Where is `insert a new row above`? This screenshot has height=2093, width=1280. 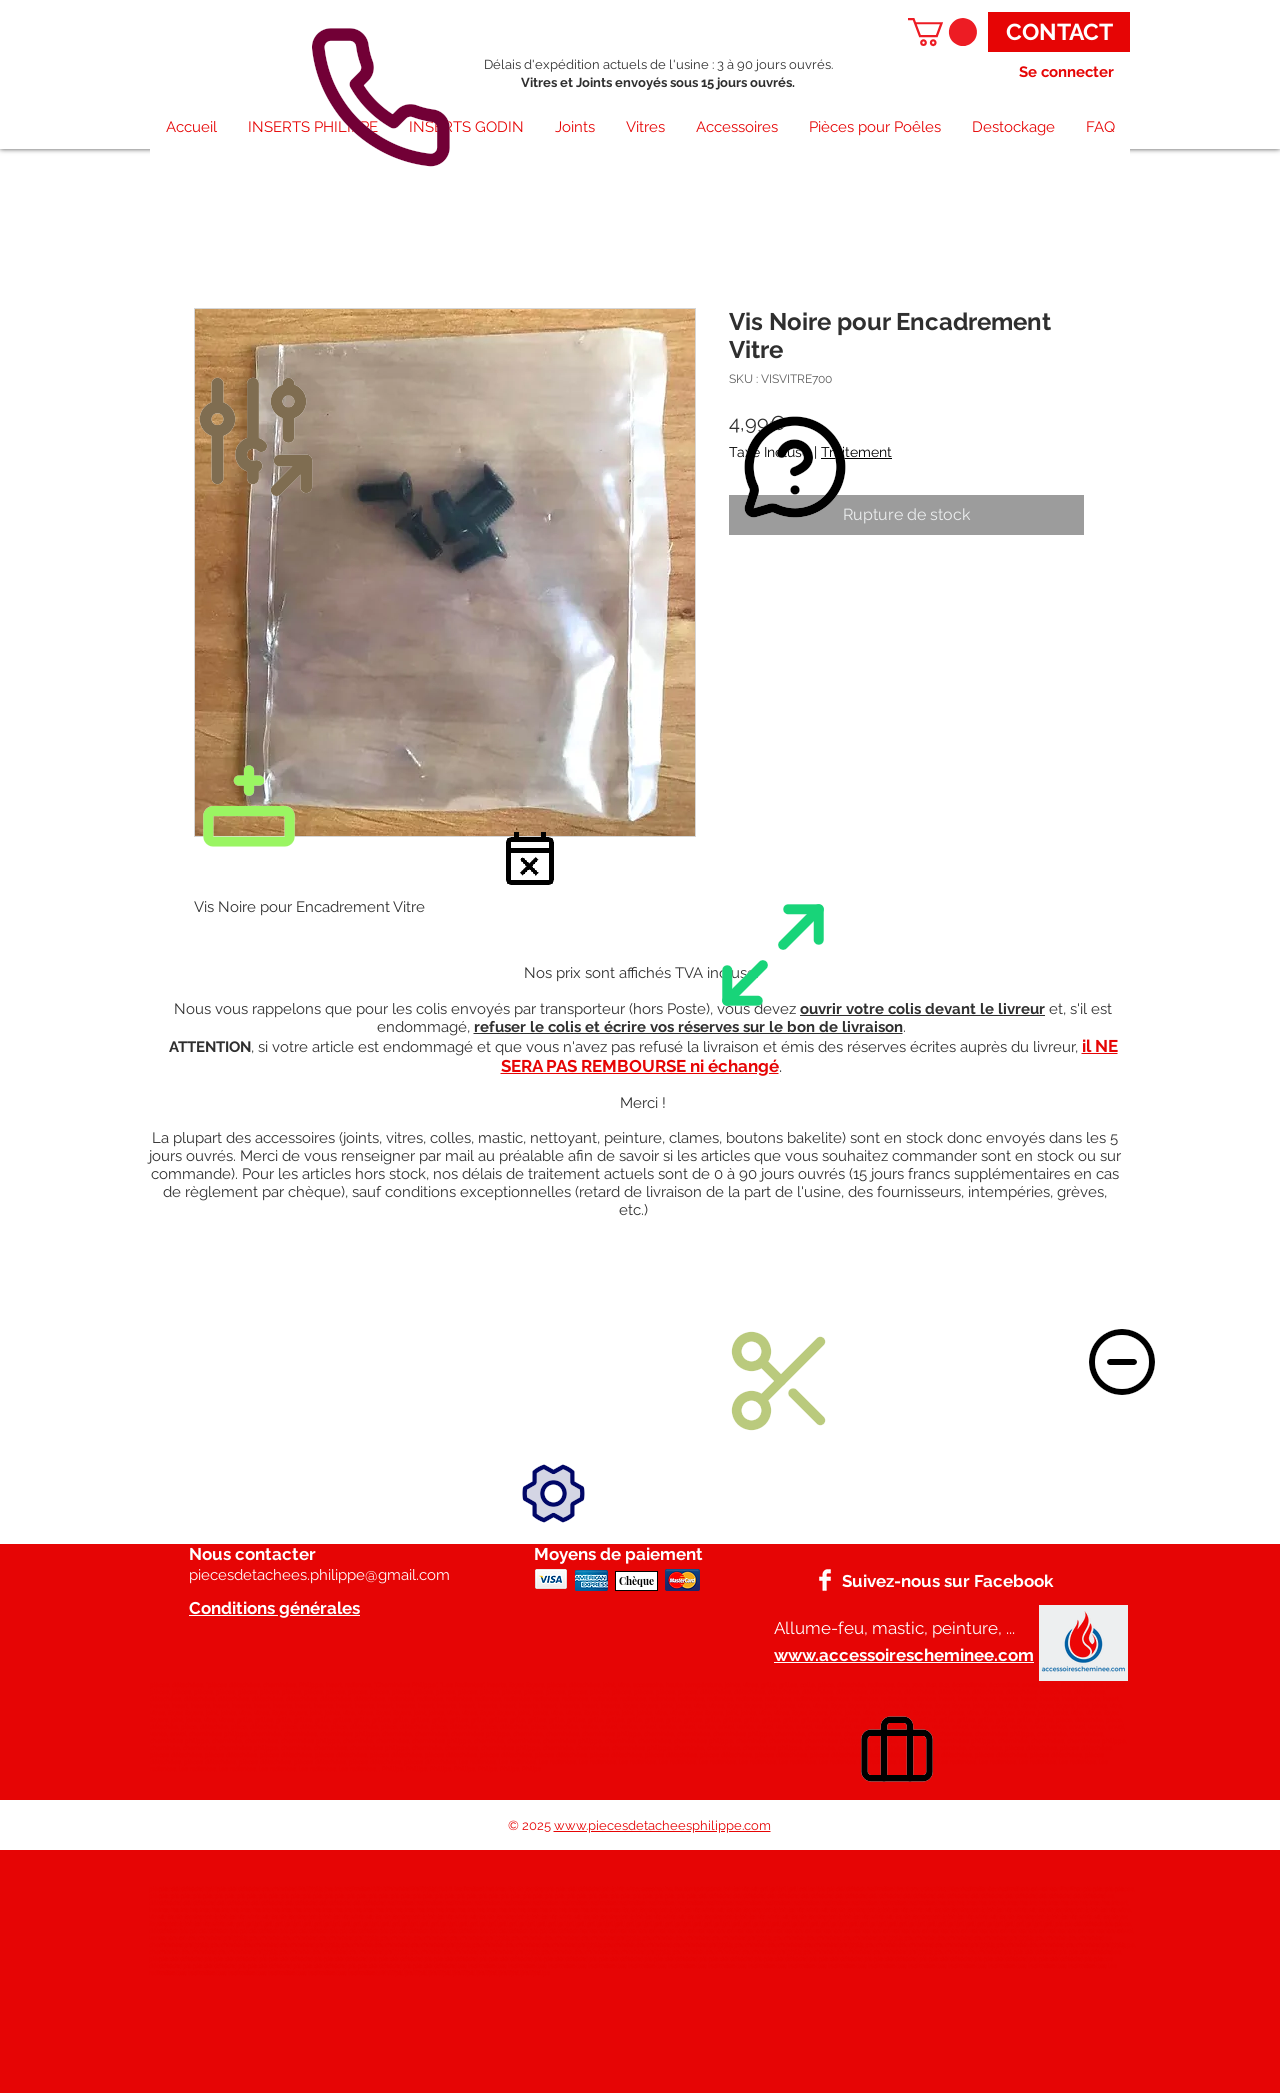 insert a new row above is located at coordinates (249, 806).